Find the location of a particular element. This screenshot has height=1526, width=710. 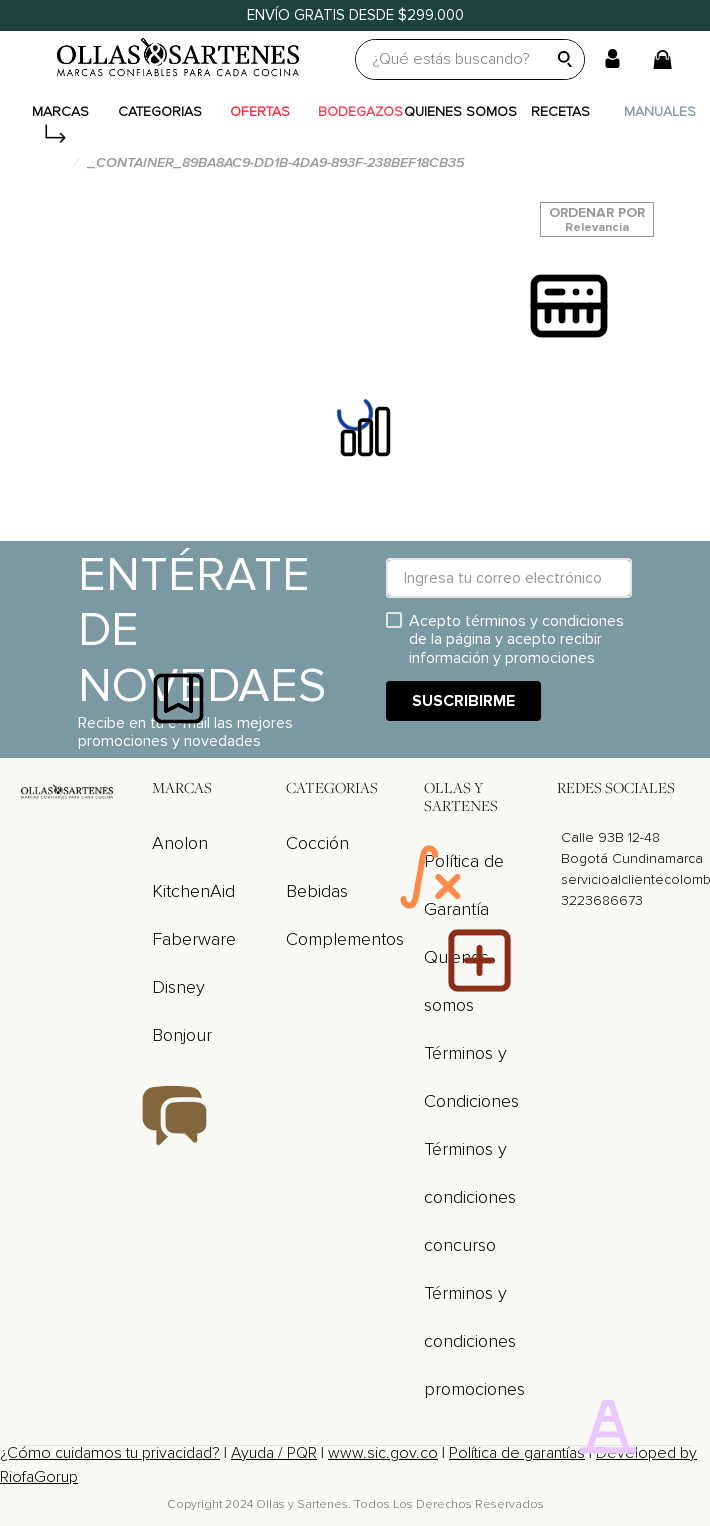

indicates an area under construction or maintenance is located at coordinates (608, 1425).